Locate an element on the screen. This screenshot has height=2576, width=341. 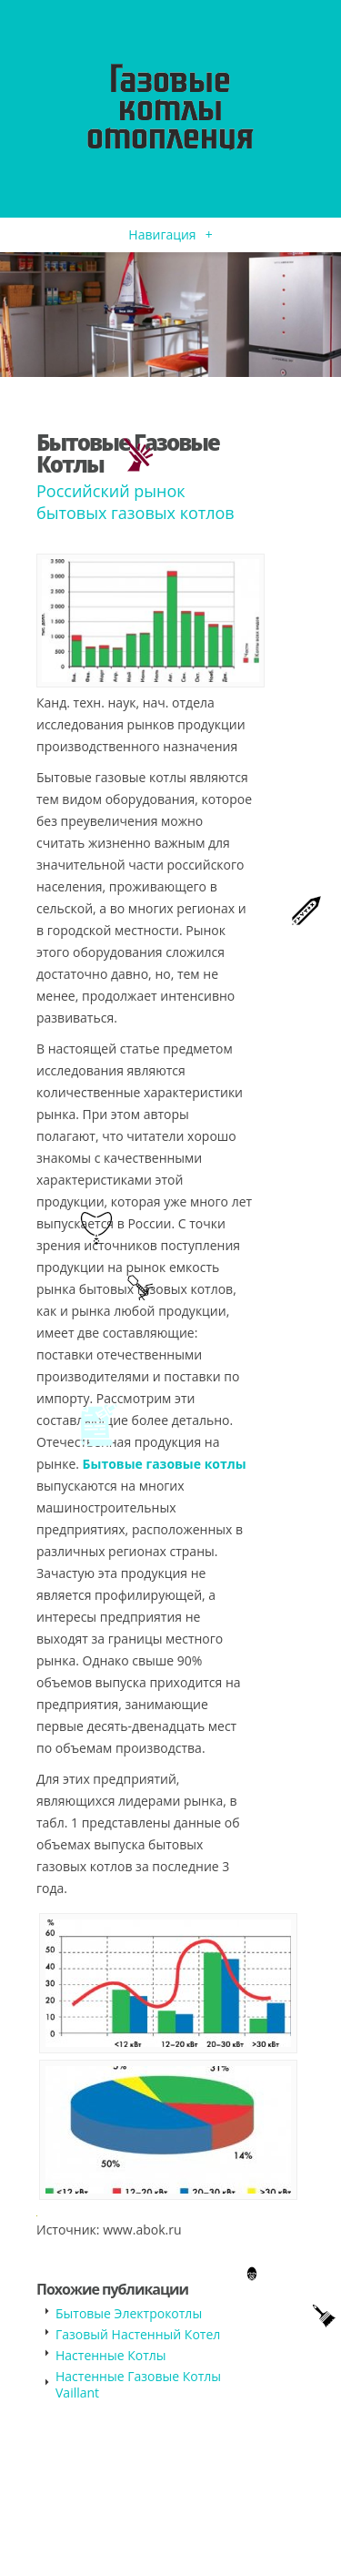
equip a magical or enchanted weapon is located at coordinates (306, 911).